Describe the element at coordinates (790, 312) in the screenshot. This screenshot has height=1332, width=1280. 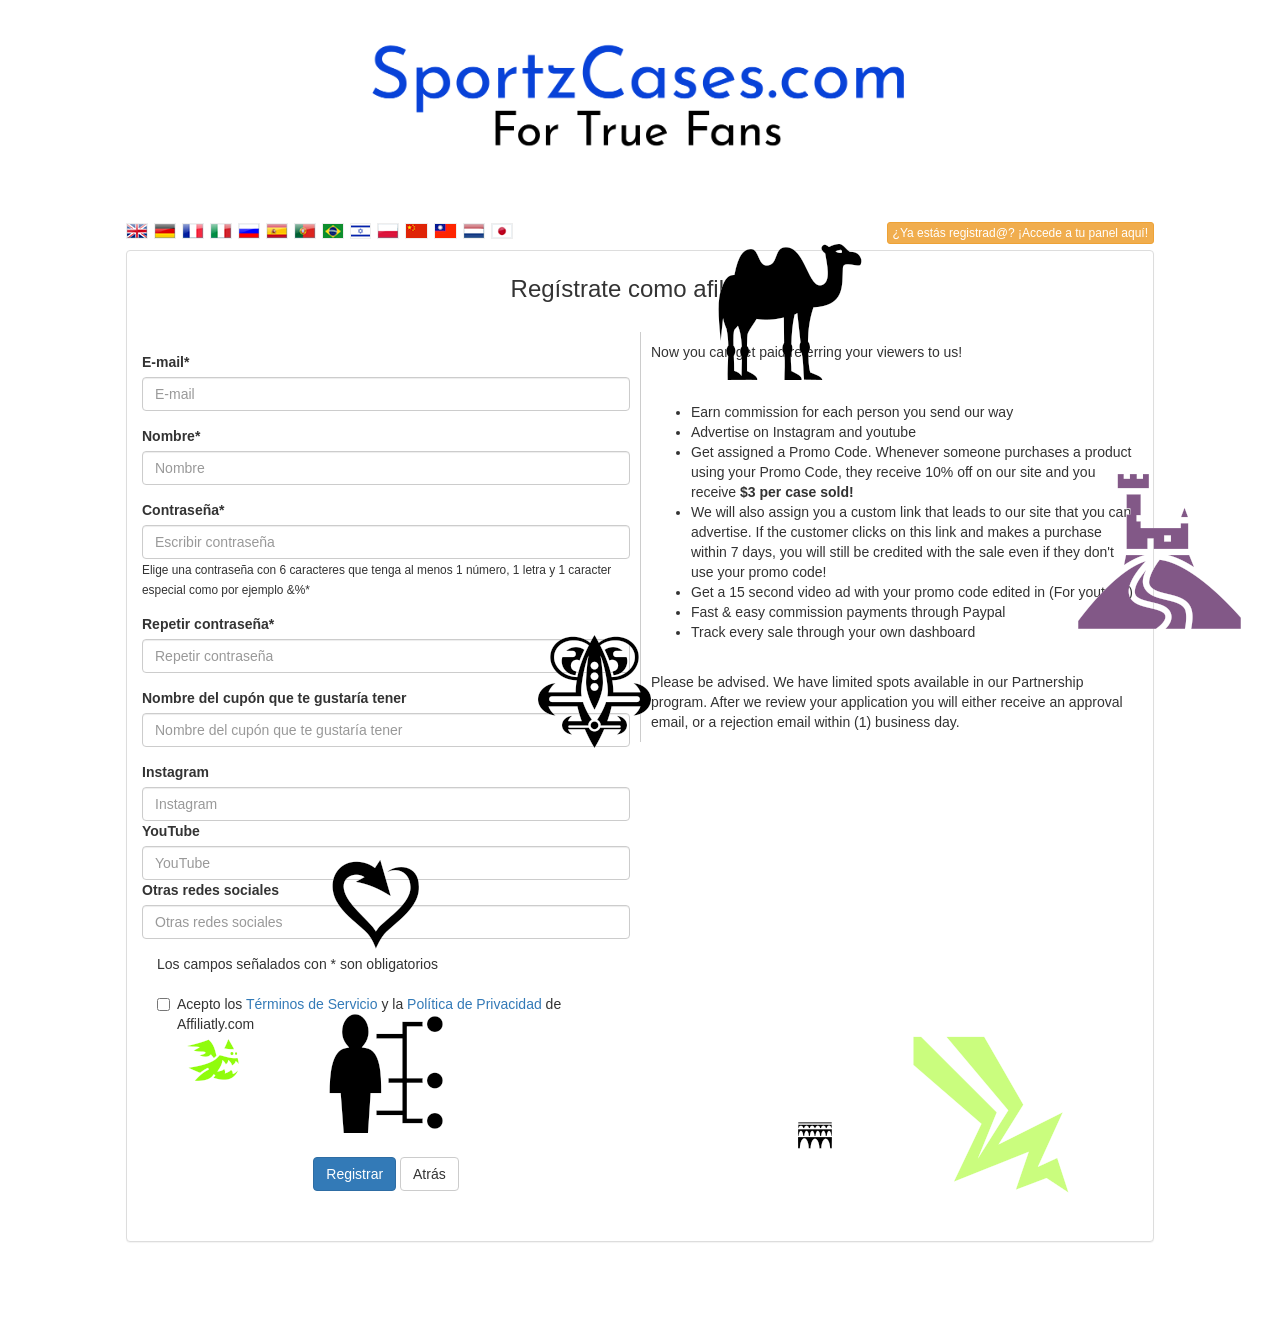
I see `select camel as your game character or avatar` at that location.